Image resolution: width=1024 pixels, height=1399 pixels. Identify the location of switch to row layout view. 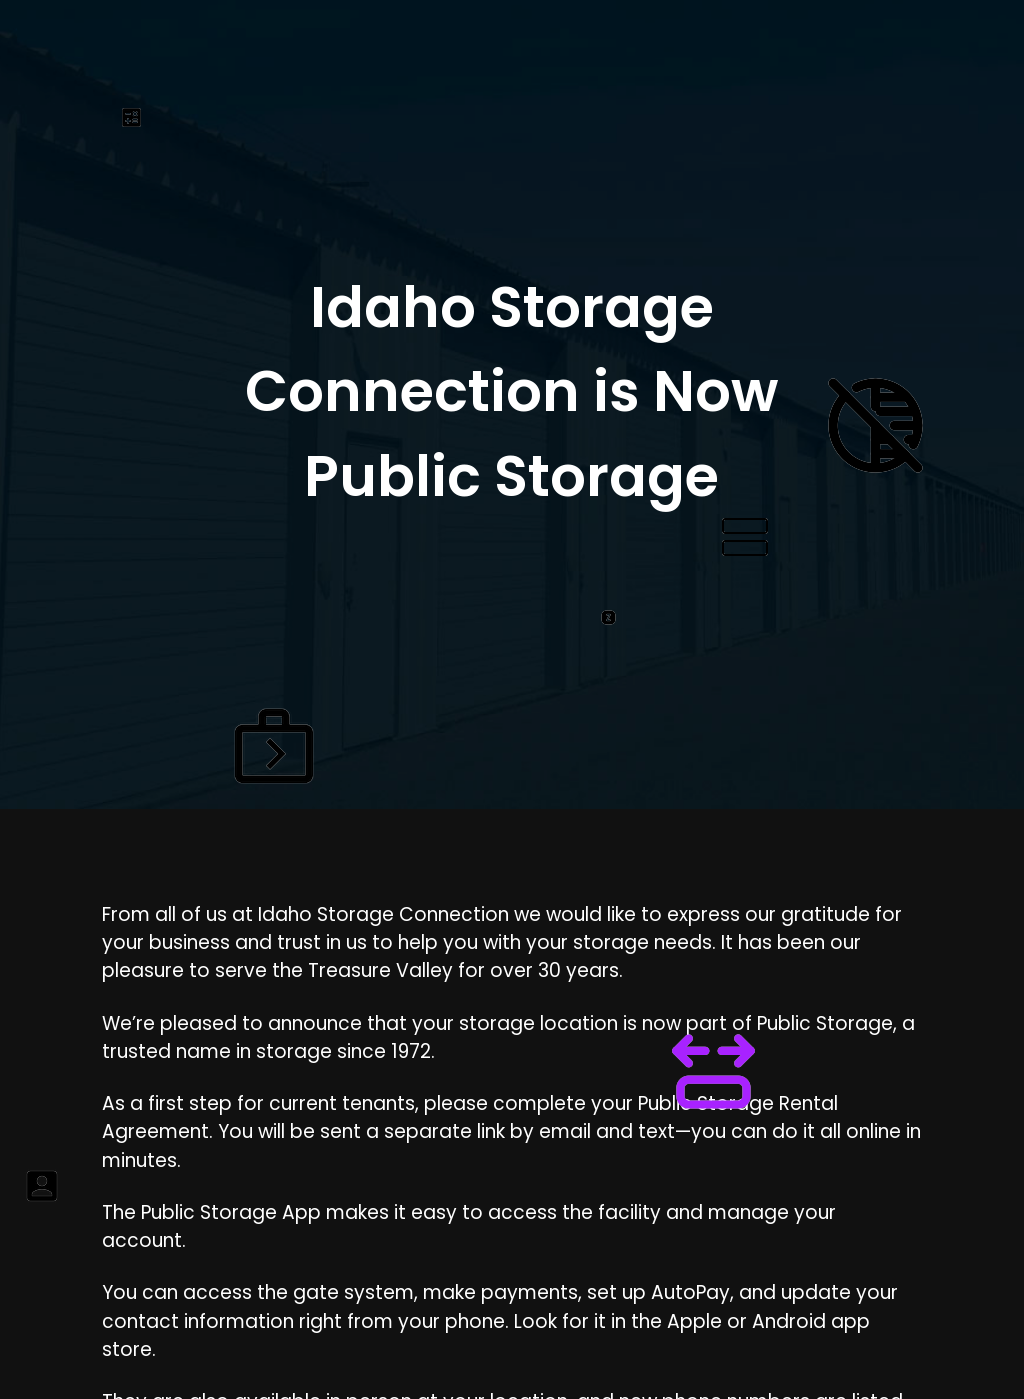
(745, 537).